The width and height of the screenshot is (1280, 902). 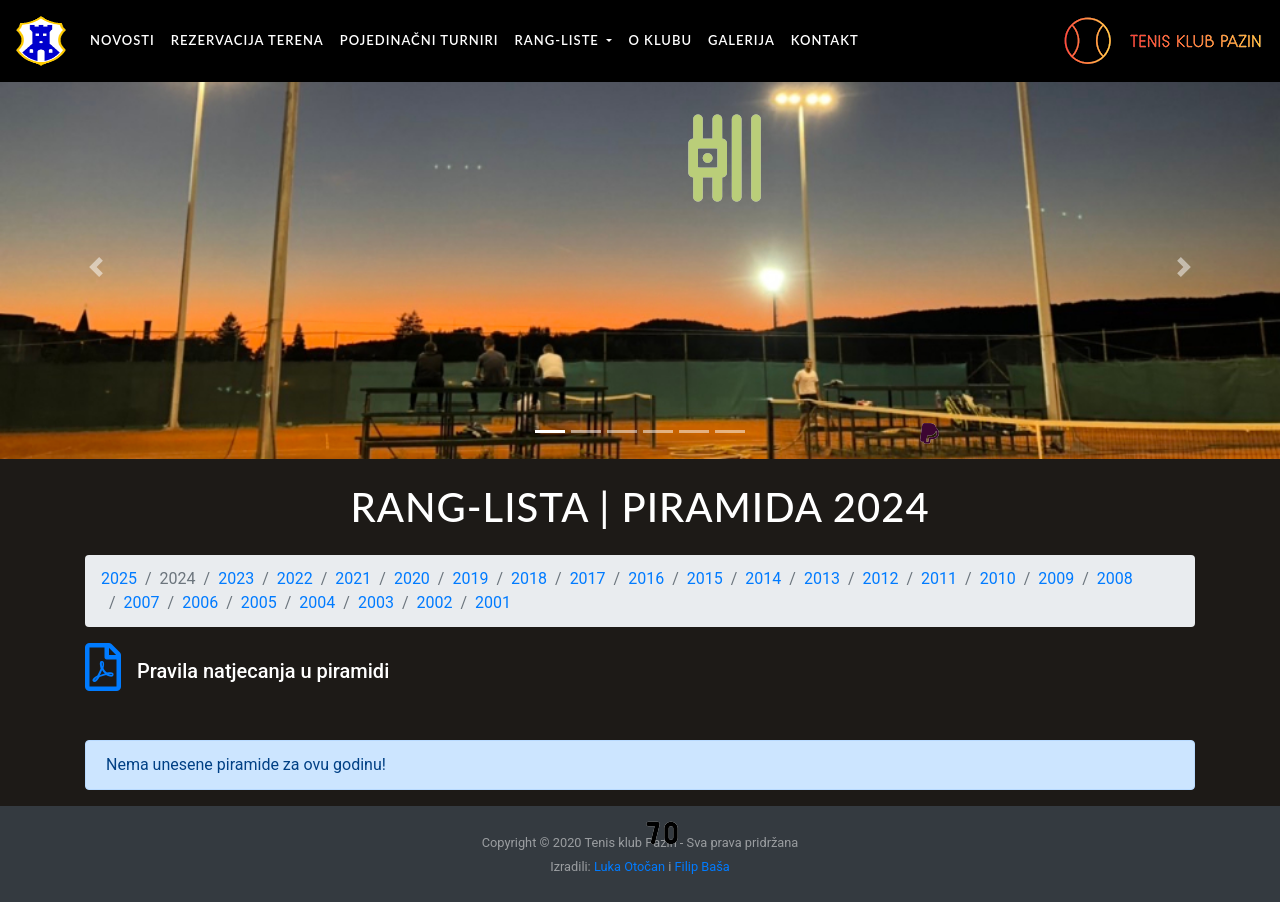 I want to click on indicates a prison or correctional facility location, so click(x=727, y=158).